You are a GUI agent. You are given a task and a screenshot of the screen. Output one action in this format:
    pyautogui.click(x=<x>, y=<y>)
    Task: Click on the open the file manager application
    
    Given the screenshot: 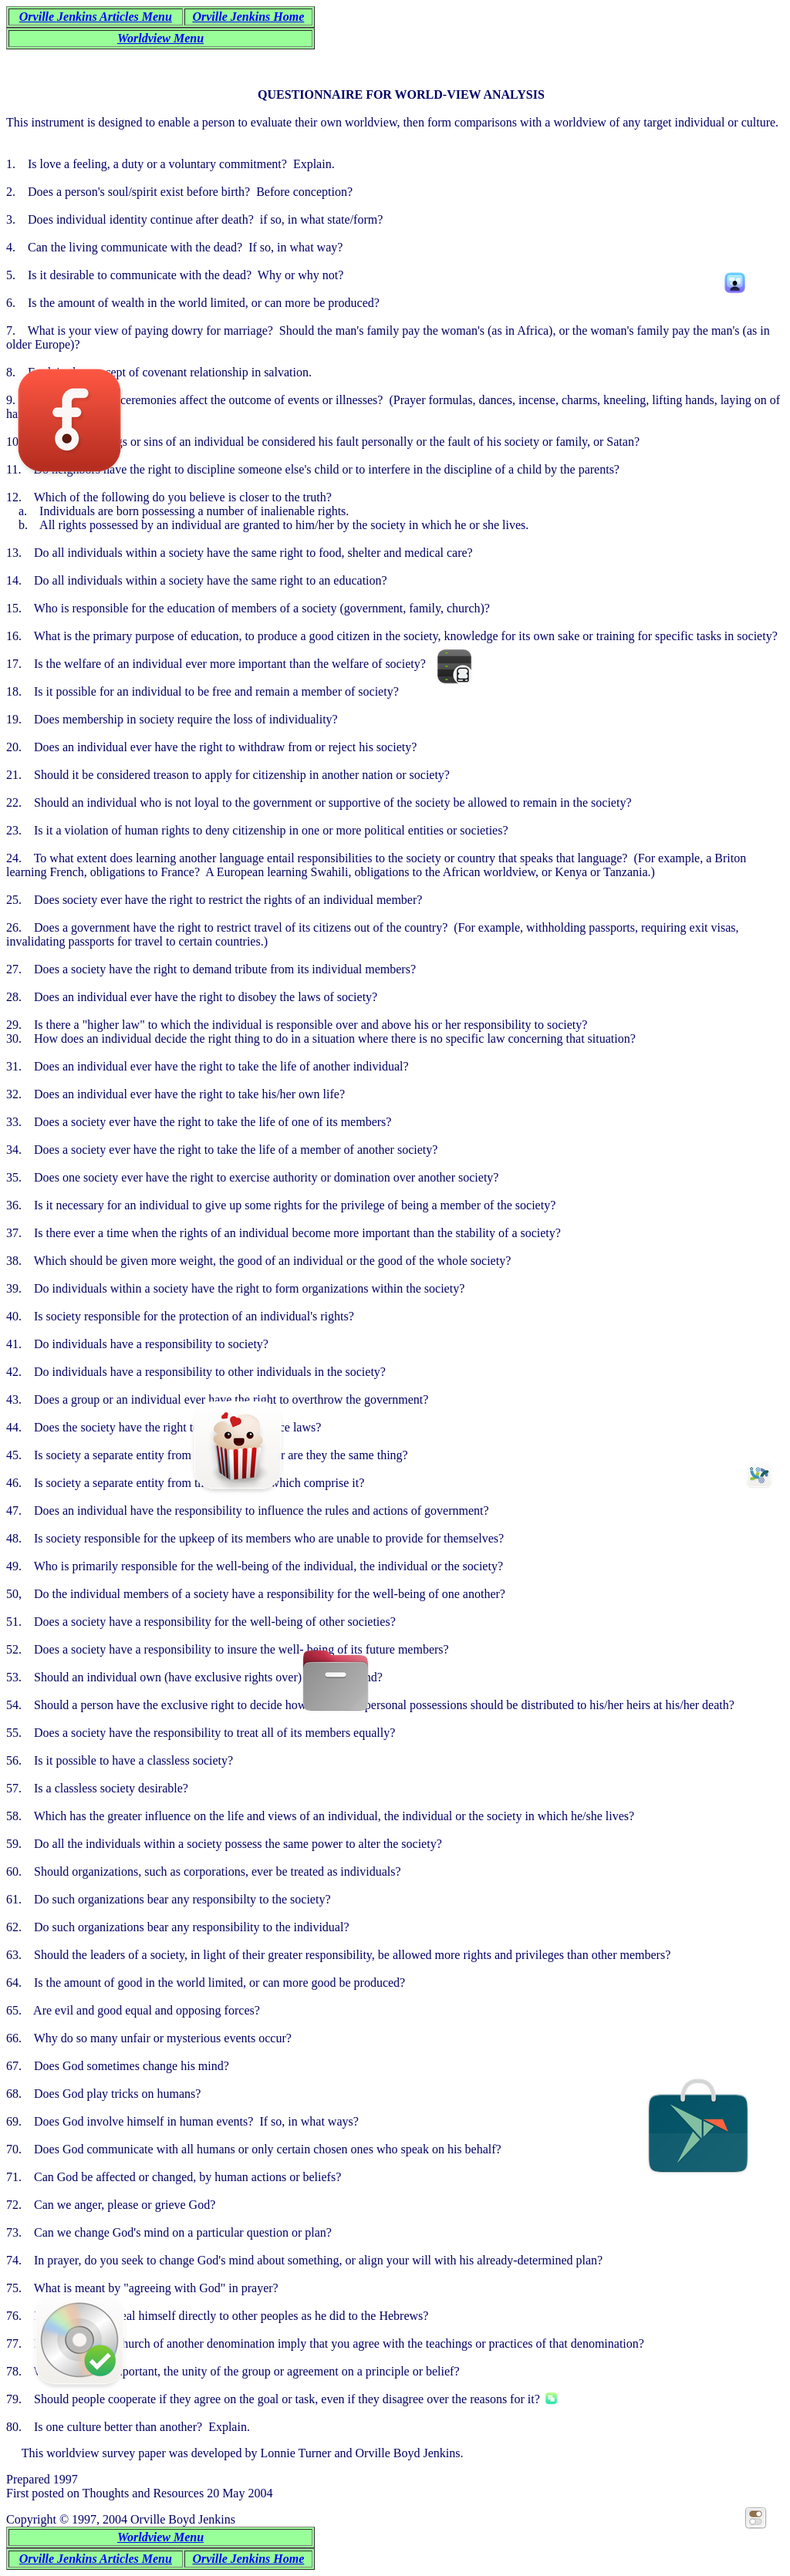 What is the action you would take?
    pyautogui.click(x=336, y=1681)
    